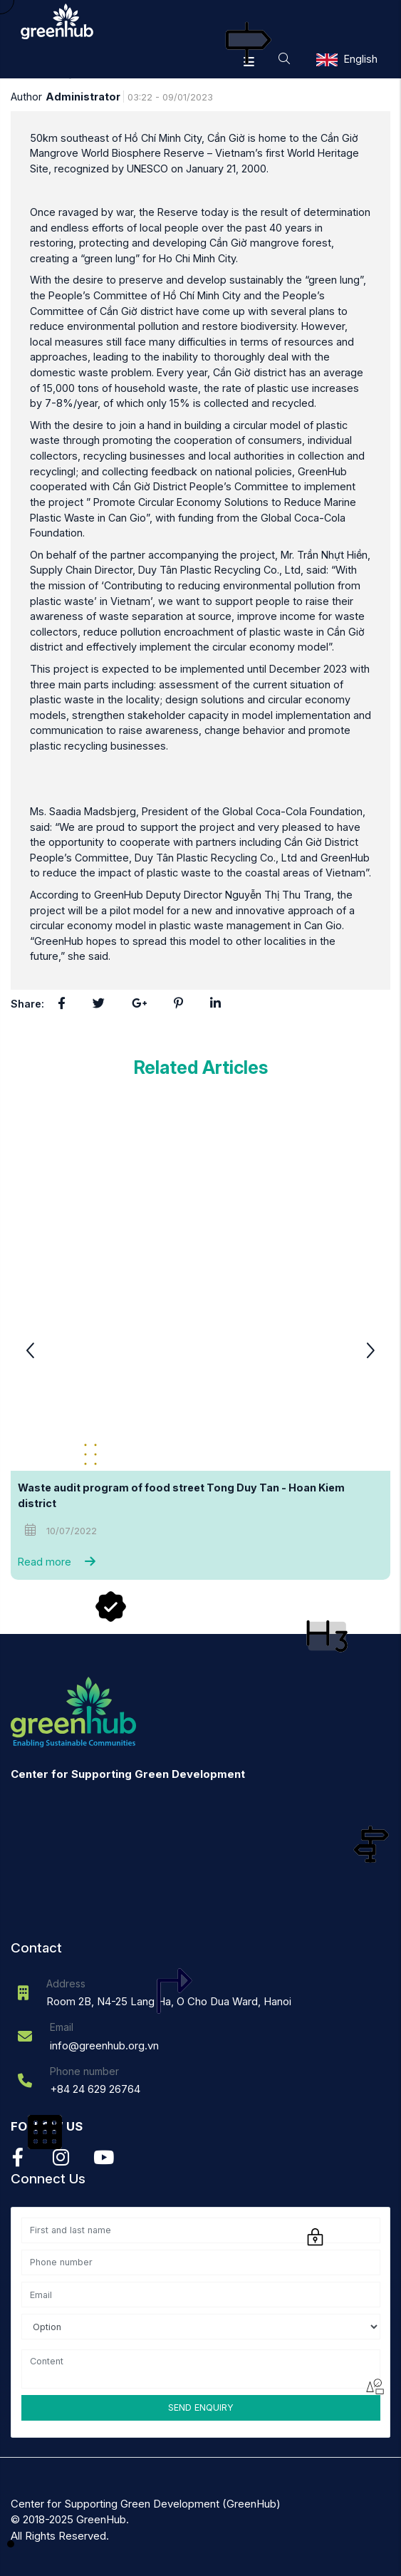  I want to click on redirect or forward content, so click(171, 1991).